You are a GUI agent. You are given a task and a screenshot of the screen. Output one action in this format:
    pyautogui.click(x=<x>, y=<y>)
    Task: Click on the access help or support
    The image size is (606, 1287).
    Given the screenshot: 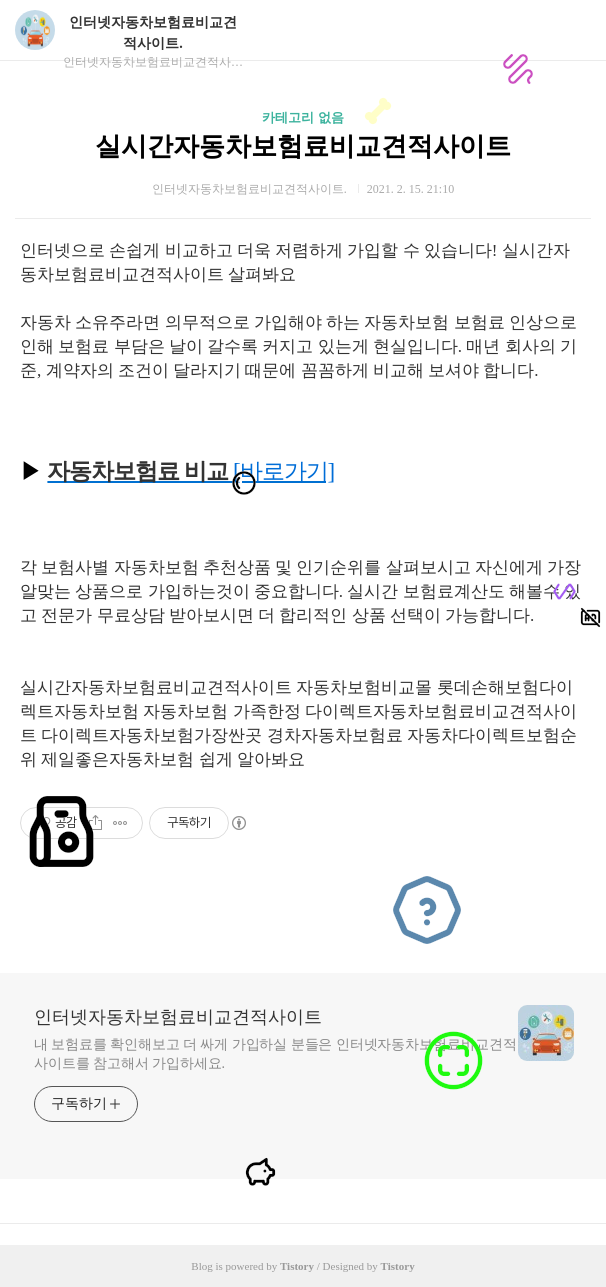 What is the action you would take?
    pyautogui.click(x=427, y=910)
    